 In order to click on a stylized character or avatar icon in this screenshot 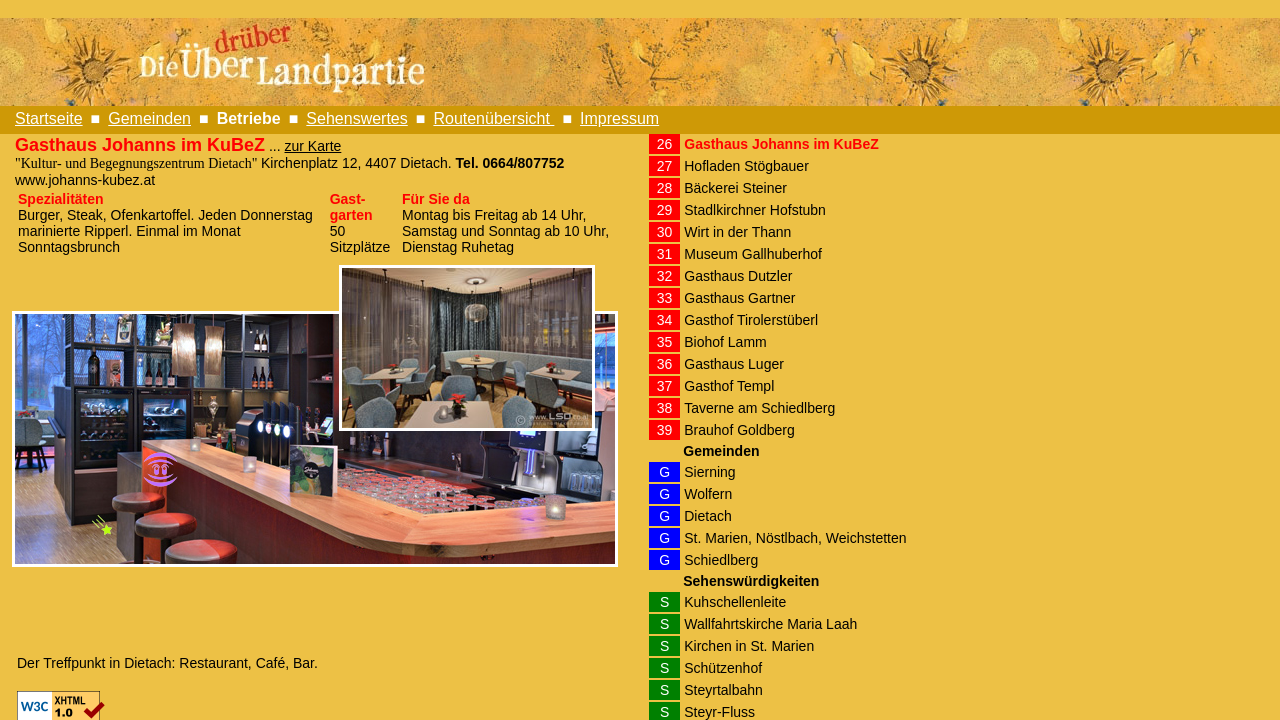, I will do `click(160, 469)`.